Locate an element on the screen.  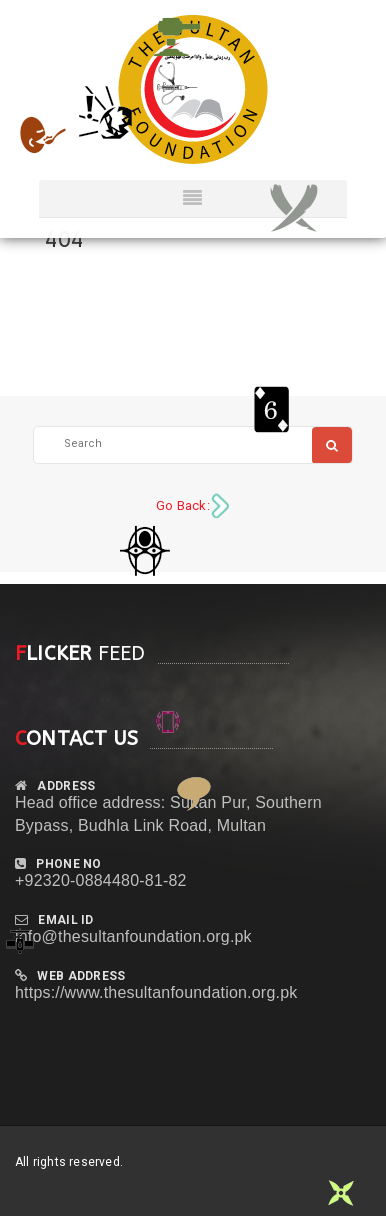
send an emergency distress signal is located at coordinates (105, 112).